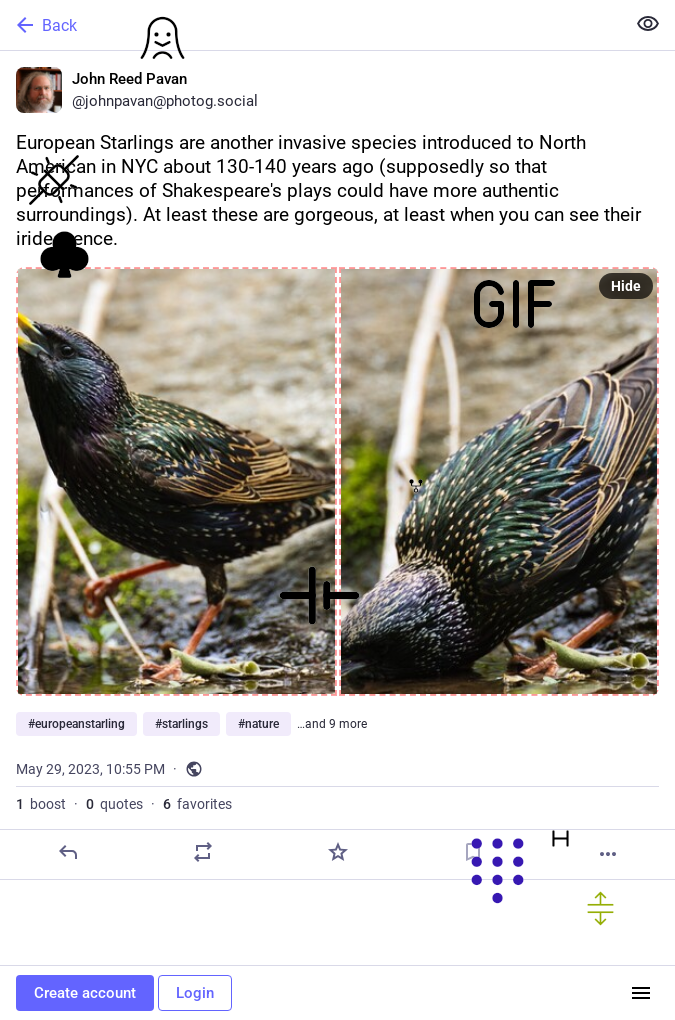  I want to click on indicates linux operating system compatibility, so click(162, 40).